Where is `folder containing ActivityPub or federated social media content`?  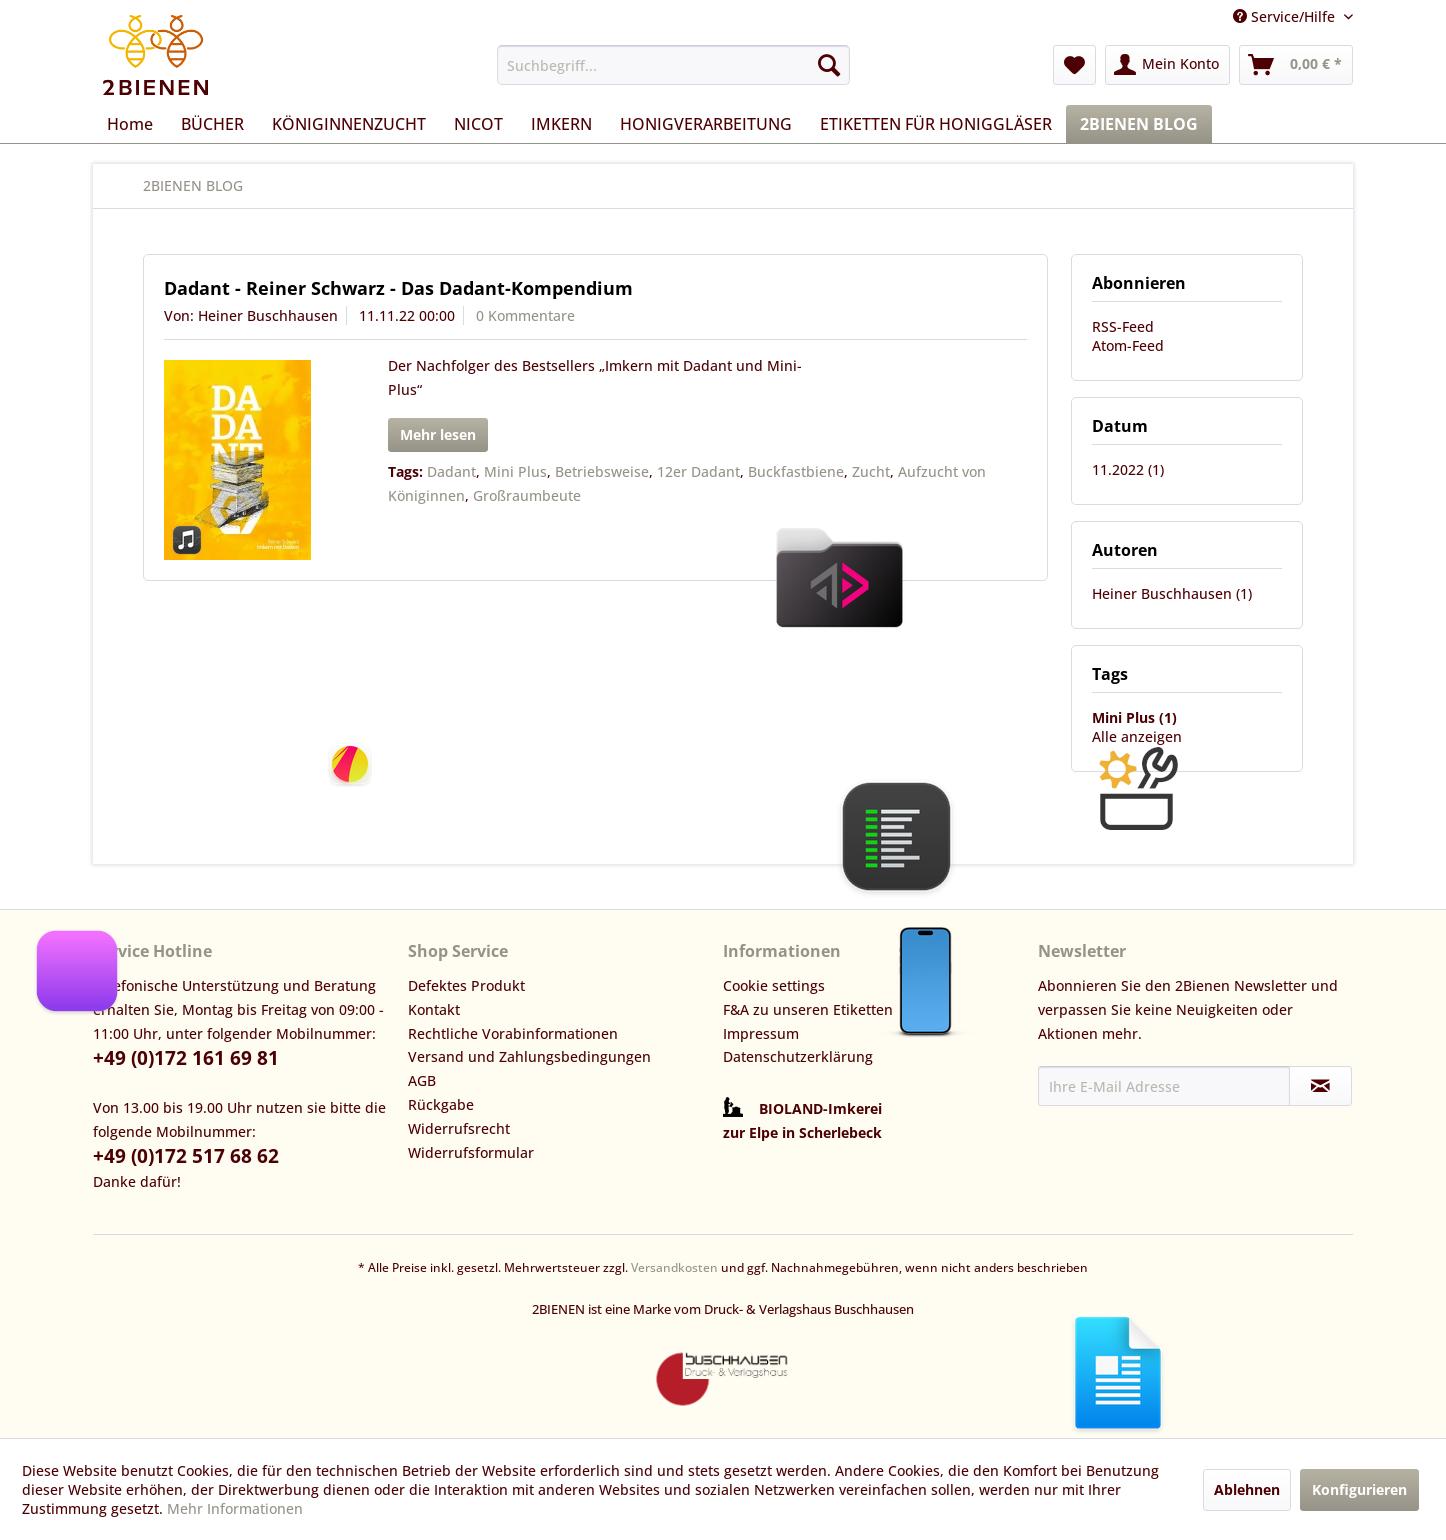
folder containing ActivityPub or federated social media content is located at coordinates (839, 581).